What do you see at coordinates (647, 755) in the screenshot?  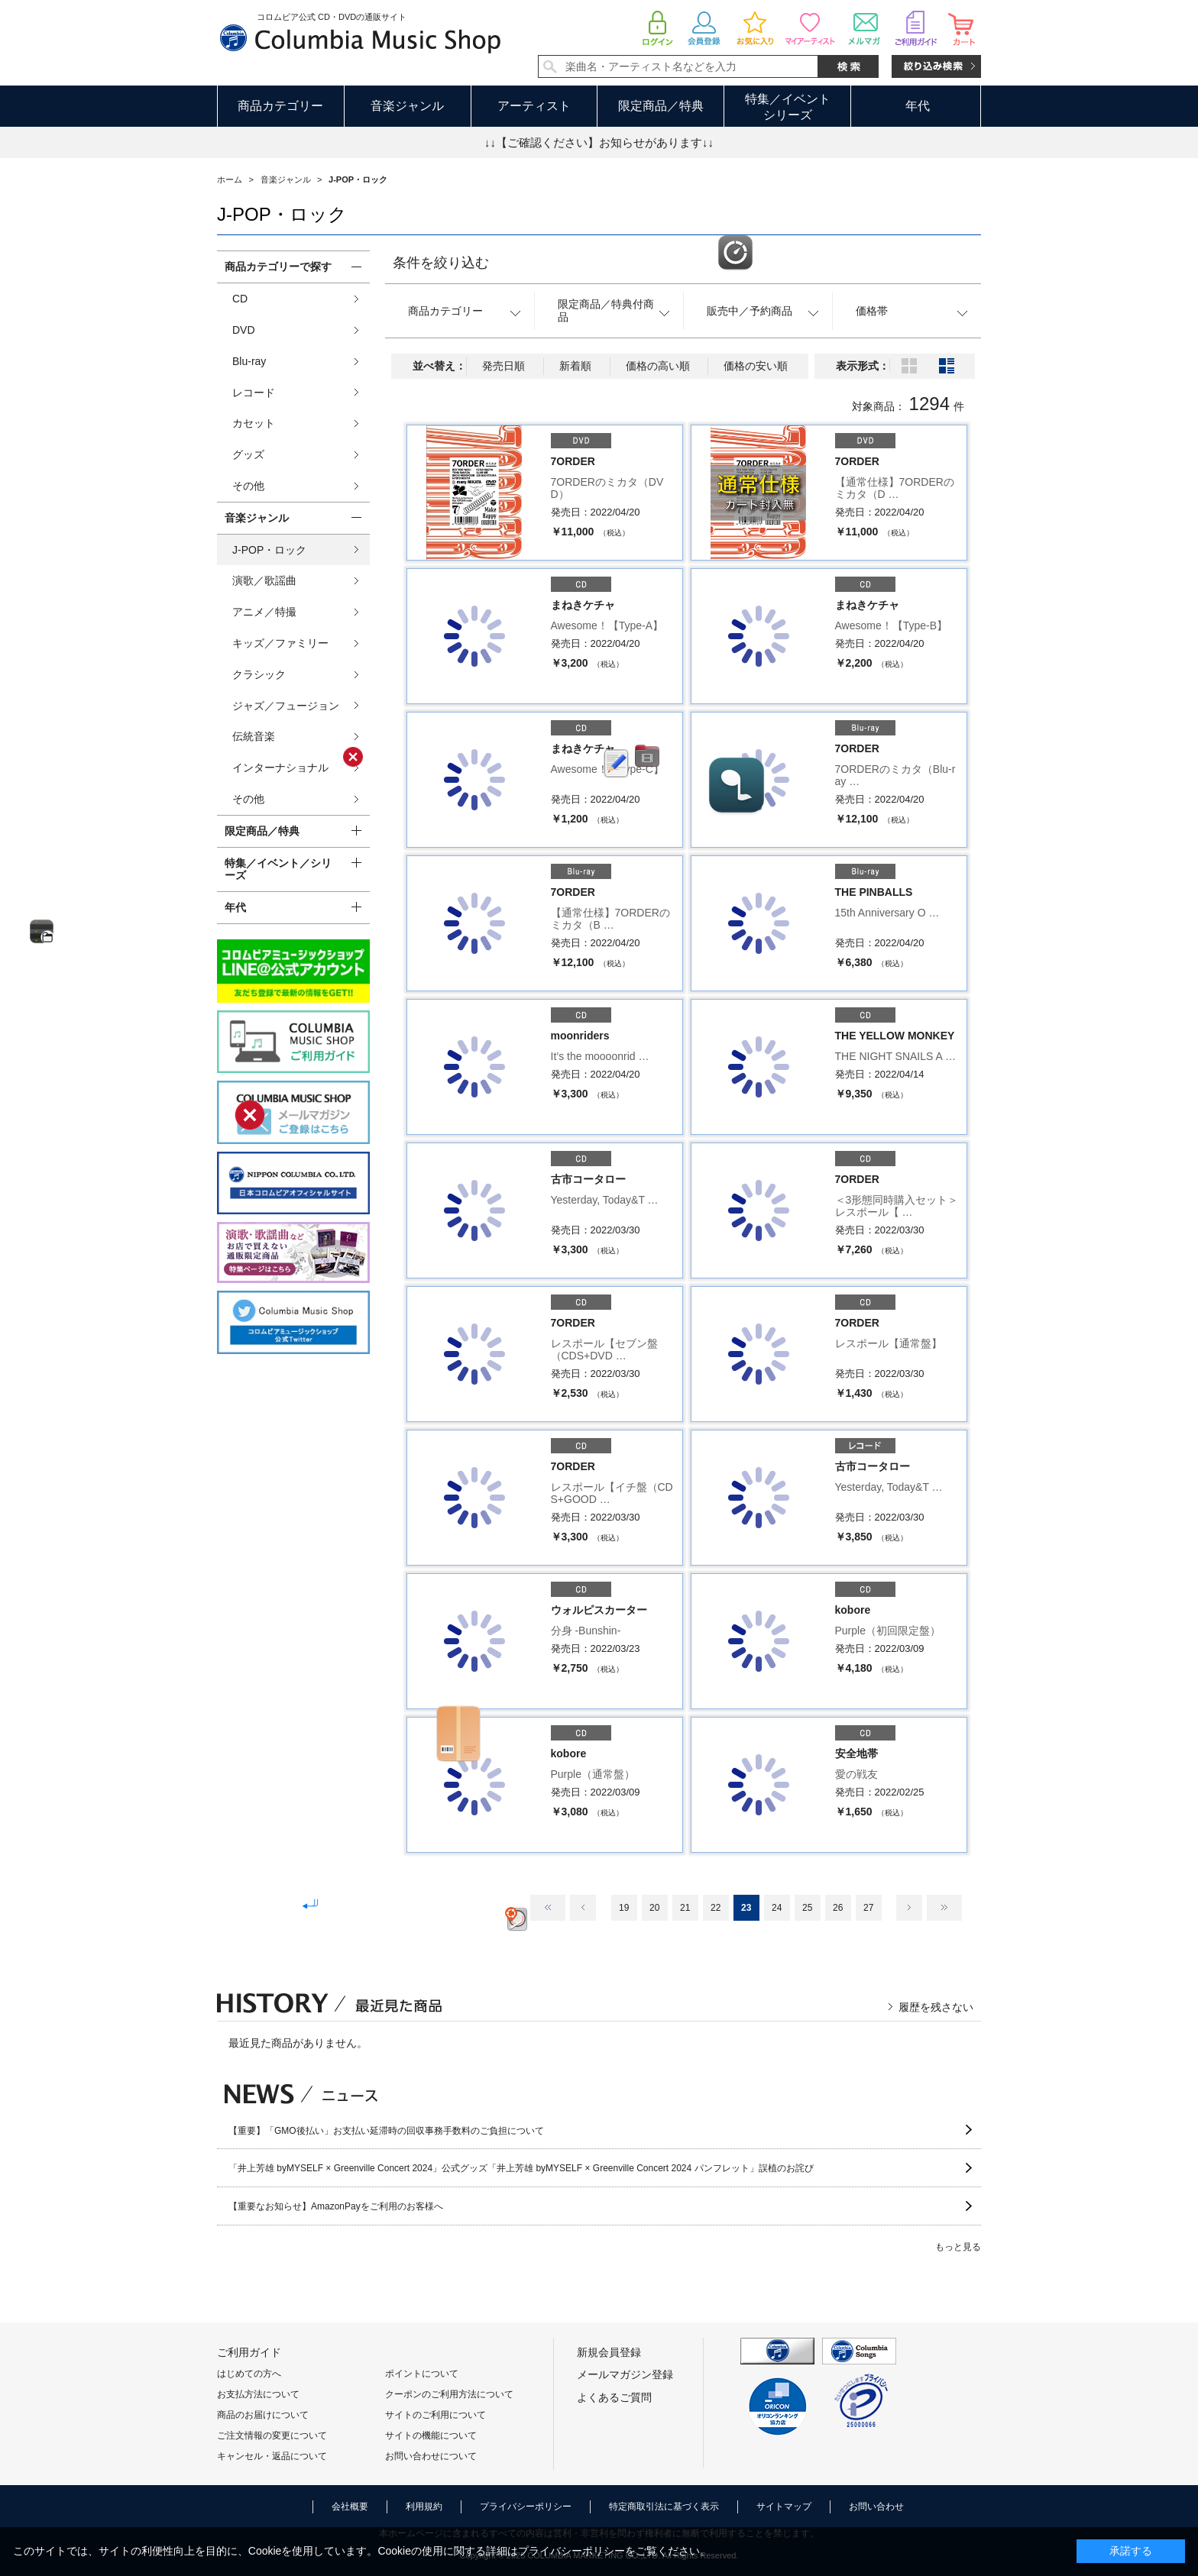 I see `open videos folder` at bounding box center [647, 755].